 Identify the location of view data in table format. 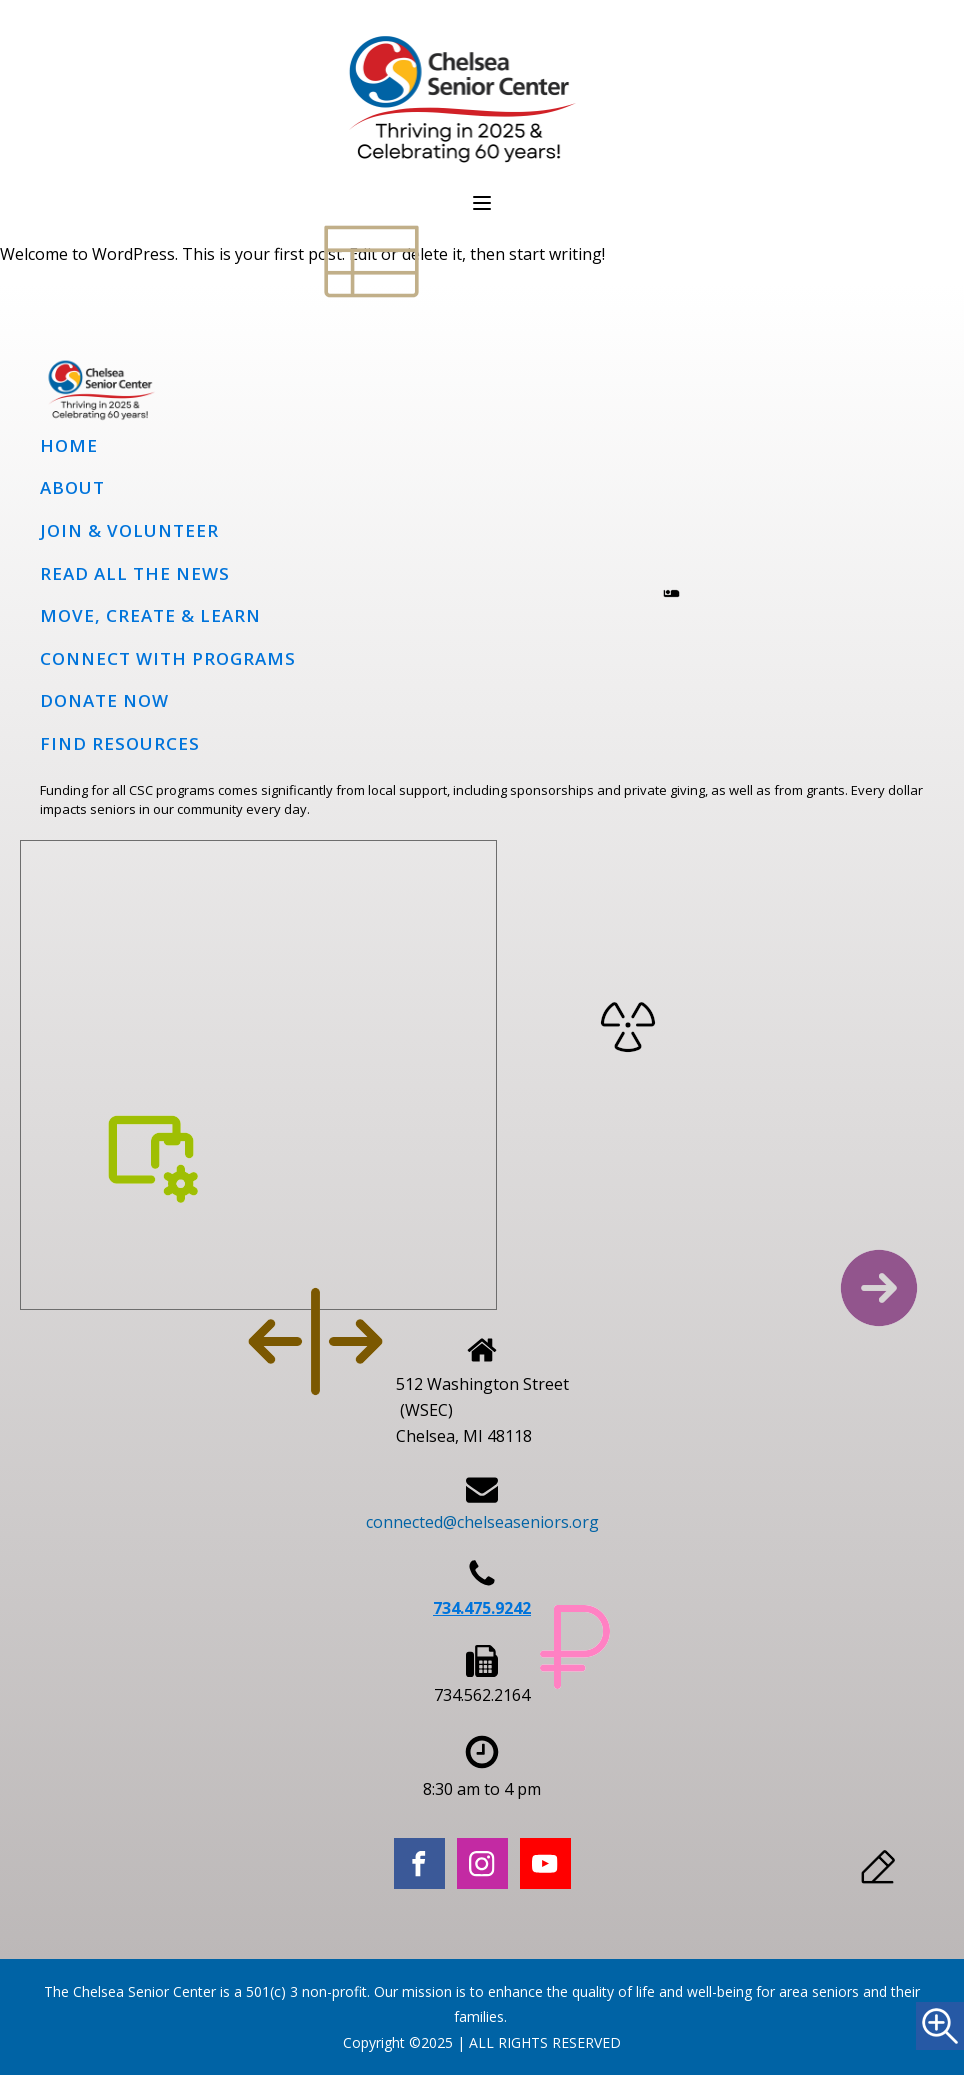
(371, 261).